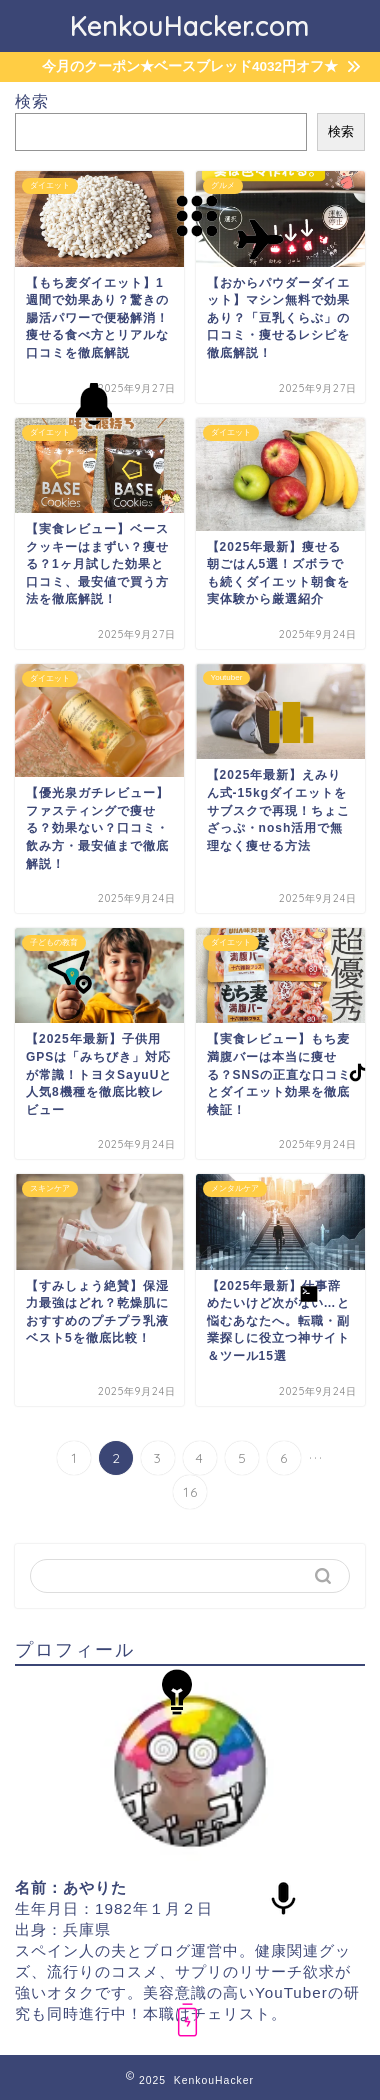 This screenshot has width=380, height=2100. Describe the element at coordinates (260, 239) in the screenshot. I see `enable airplane mode` at that location.